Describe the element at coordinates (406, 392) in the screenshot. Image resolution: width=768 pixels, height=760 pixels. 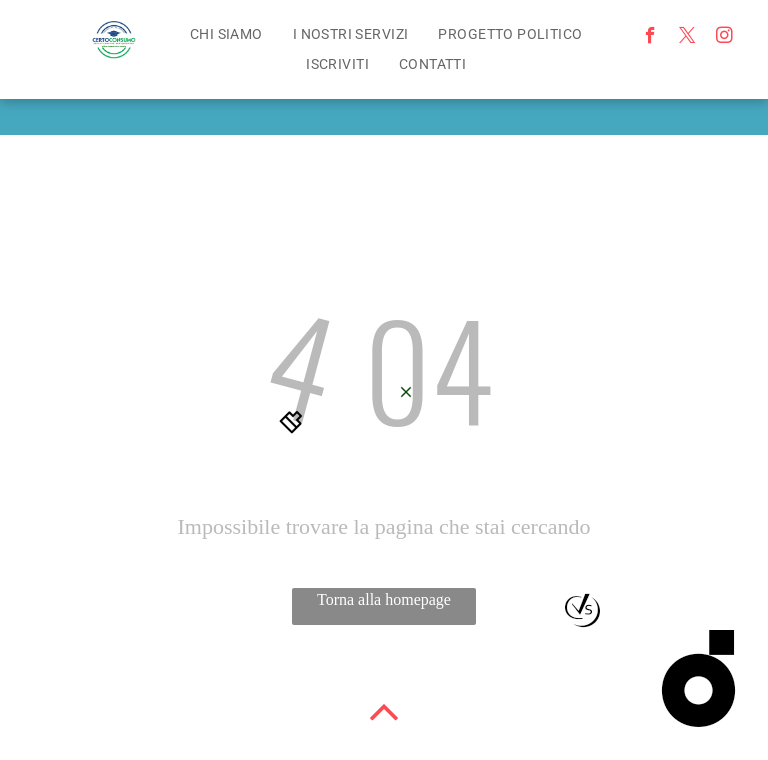
I see `close the current window or dialog` at that location.